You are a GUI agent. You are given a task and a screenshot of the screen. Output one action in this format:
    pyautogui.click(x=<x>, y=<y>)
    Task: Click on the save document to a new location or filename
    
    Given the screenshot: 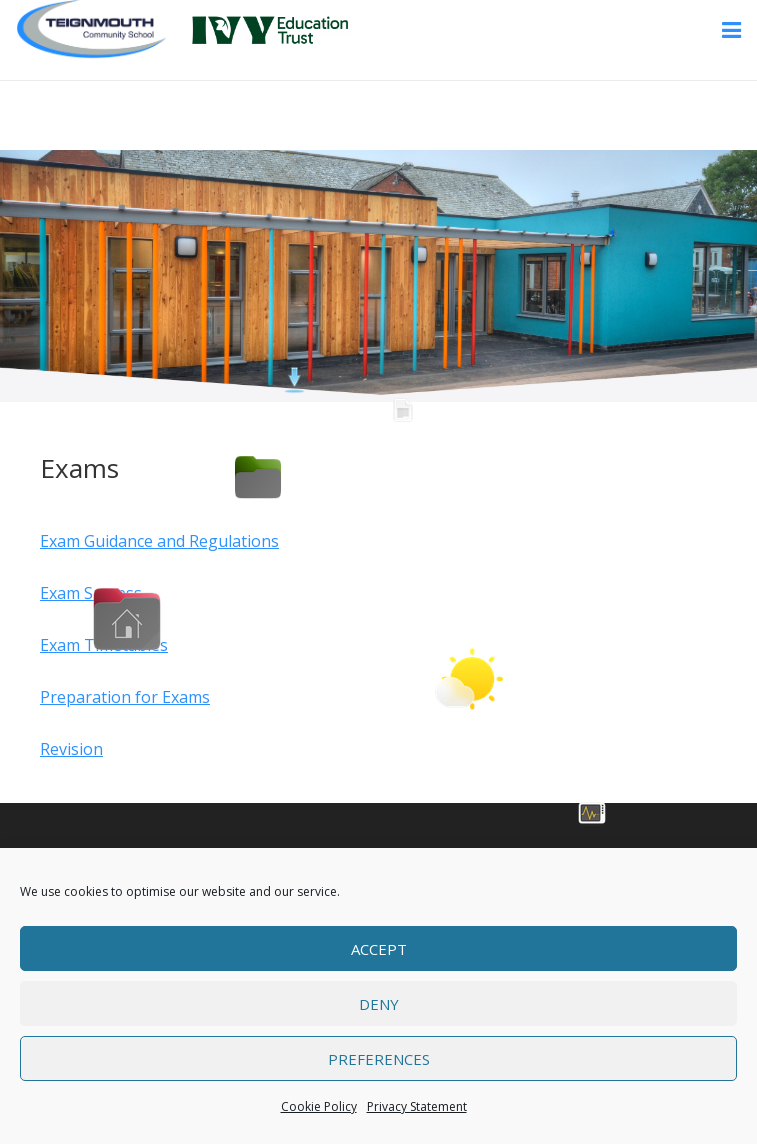 What is the action you would take?
    pyautogui.click(x=294, y=377)
    